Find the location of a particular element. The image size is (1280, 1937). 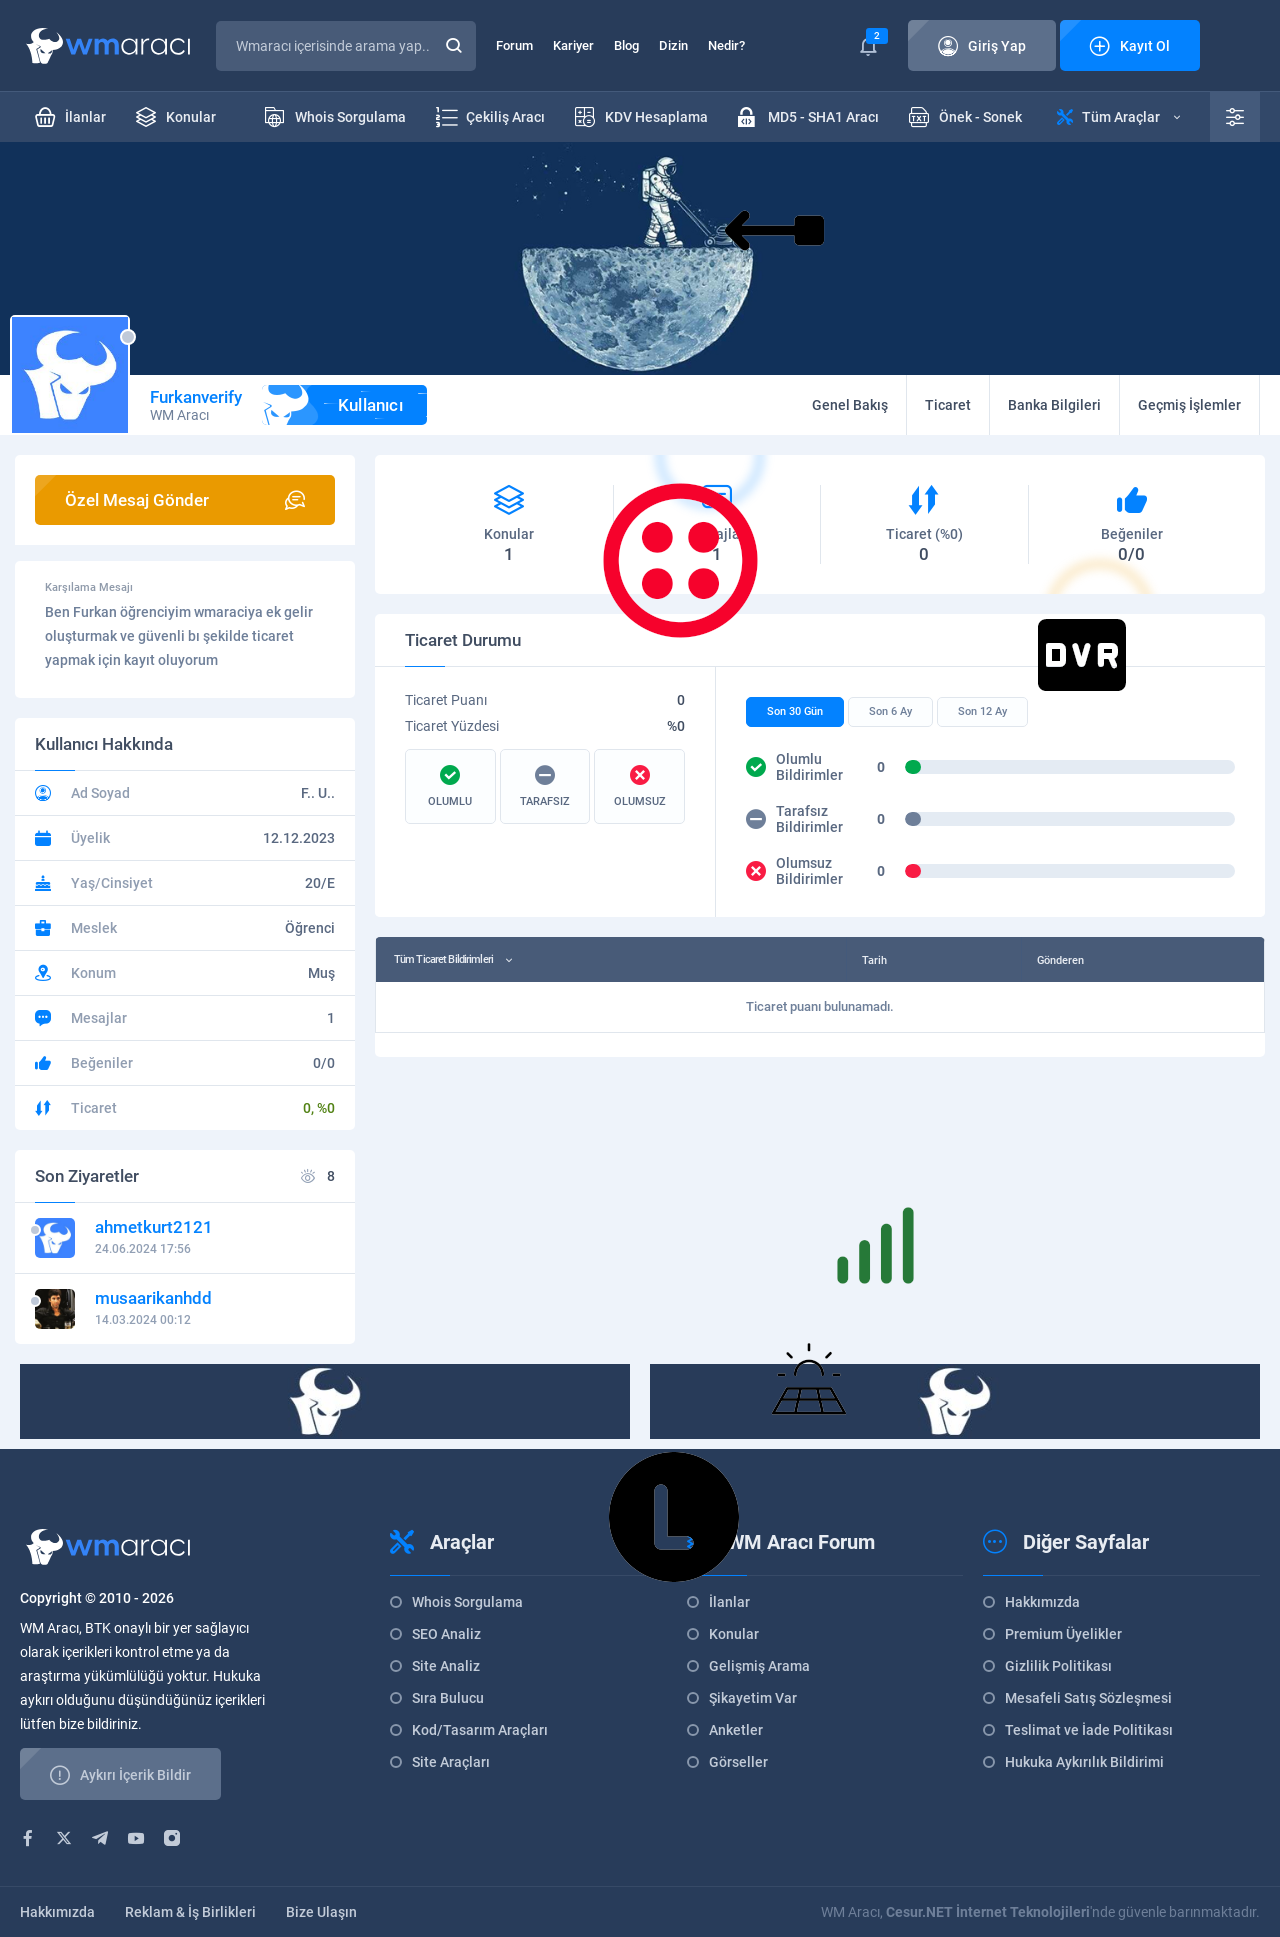

access solar energy settings is located at coordinates (809, 1383).